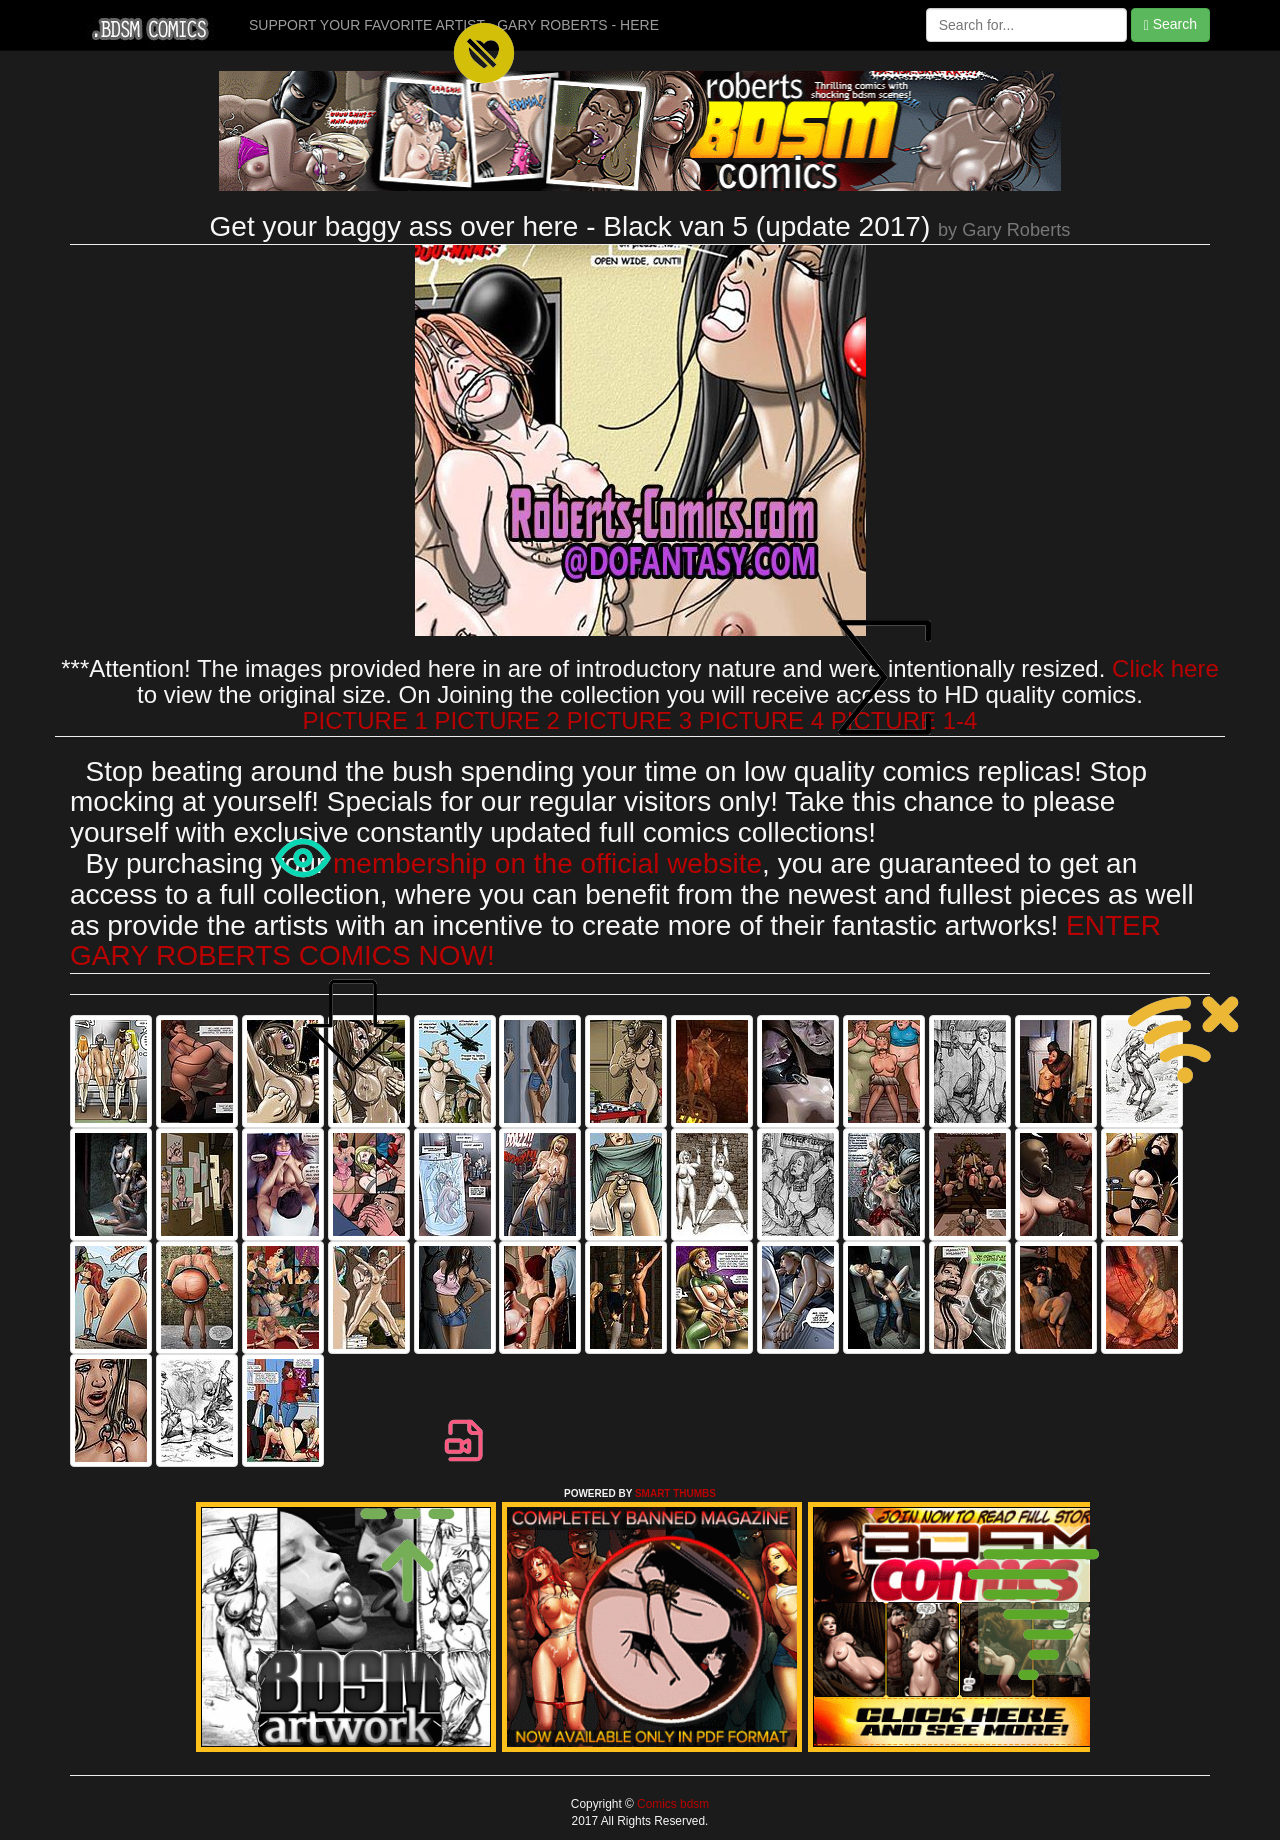 The height and width of the screenshot is (1840, 1280). I want to click on download a file or content, so click(353, 1022).